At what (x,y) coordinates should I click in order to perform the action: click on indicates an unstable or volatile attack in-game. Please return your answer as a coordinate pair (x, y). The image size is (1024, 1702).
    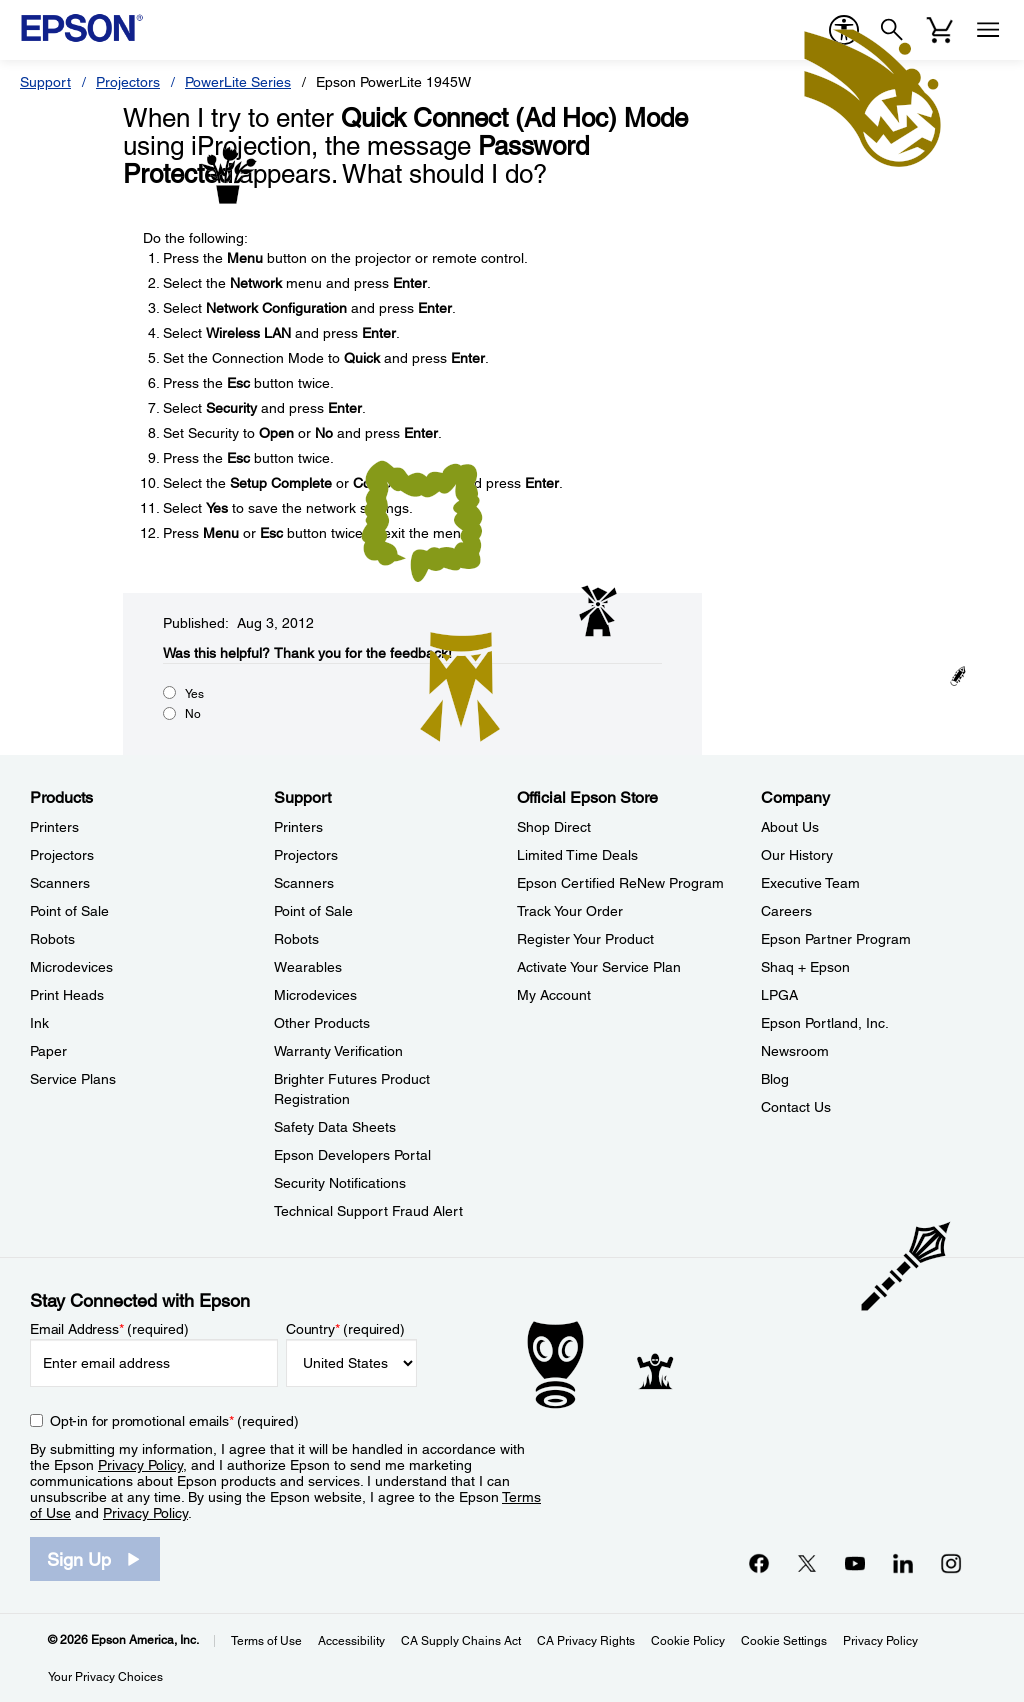
    Looking at the image, I should click on (872, 97).